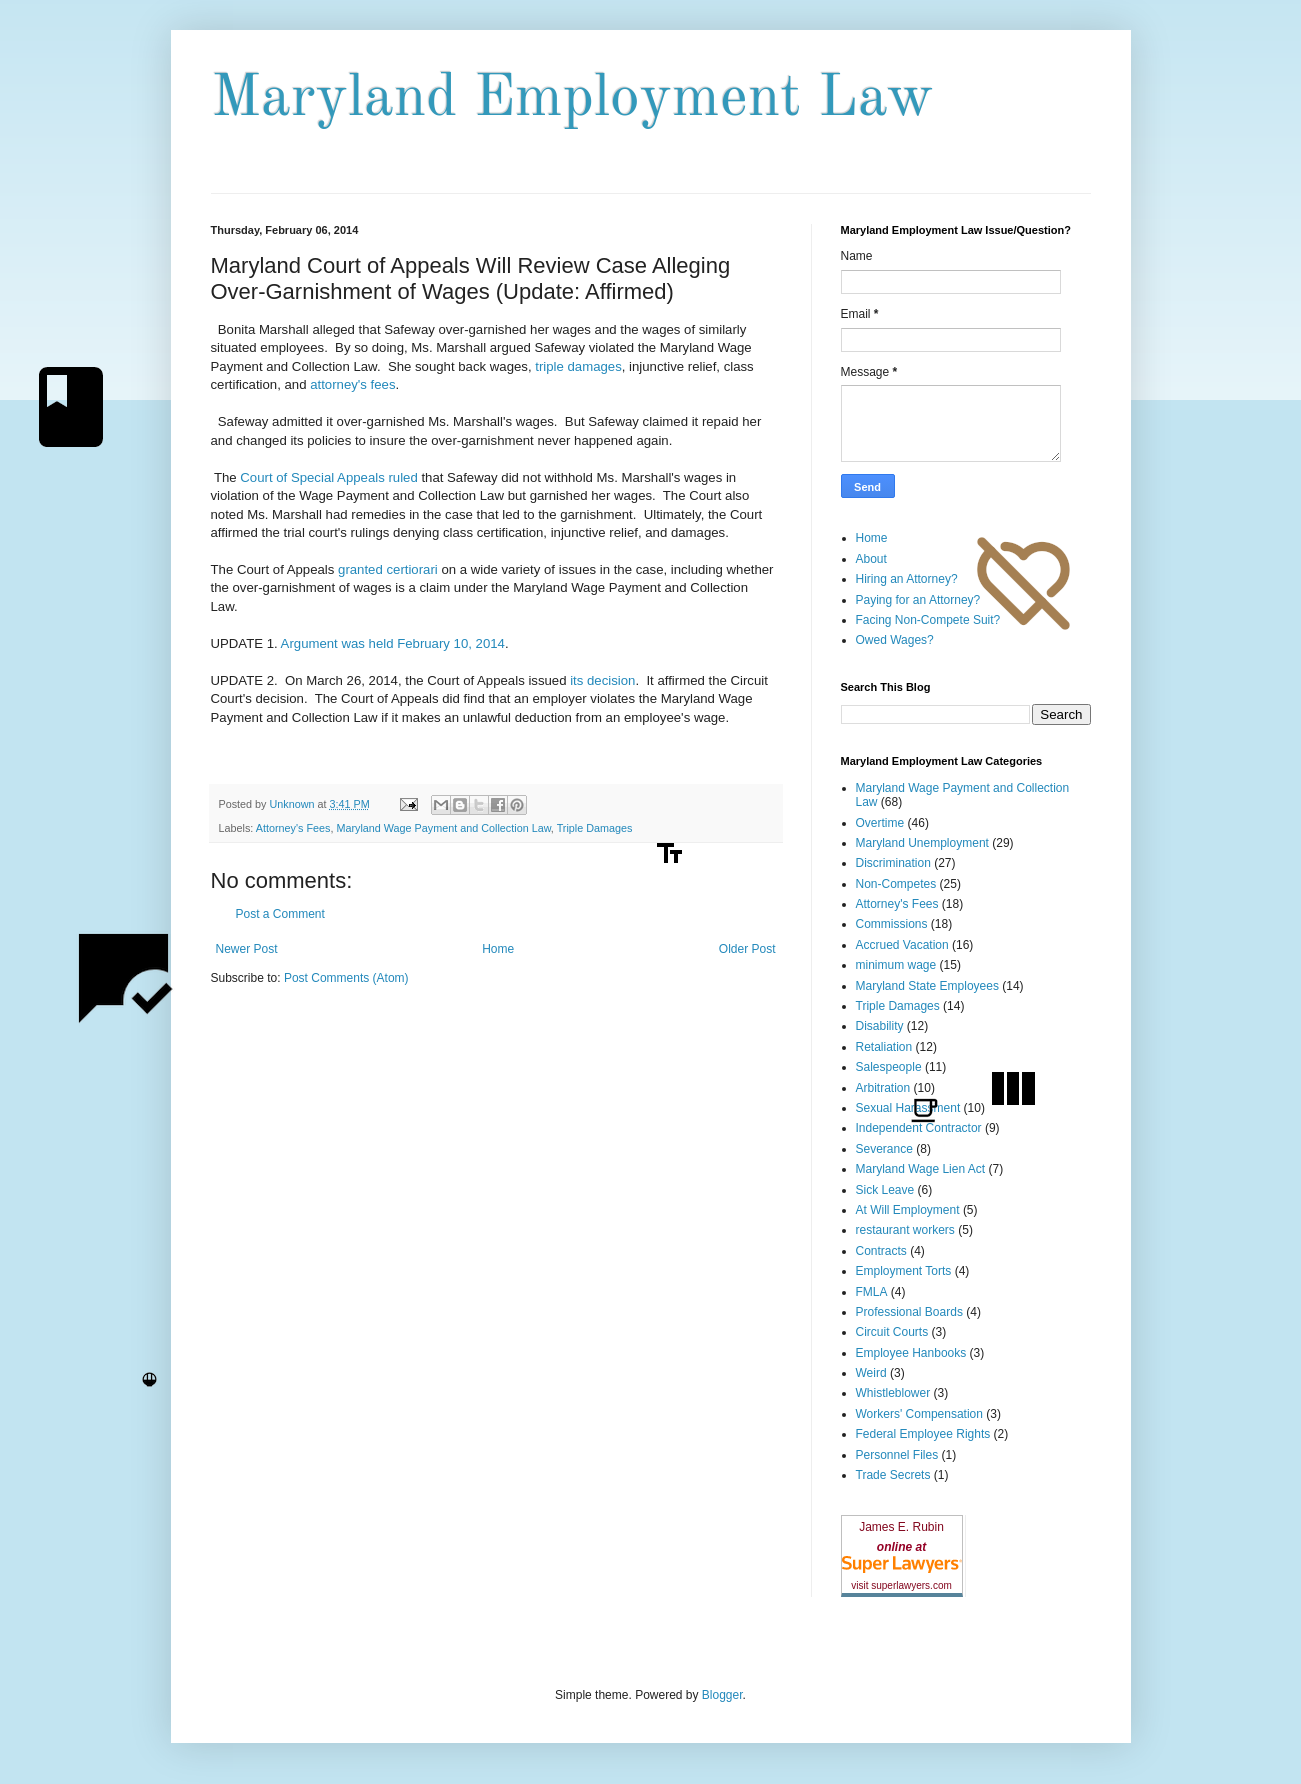 The image size is (1301, 1784). I want to click on find nearby coffee shops or cafes, so click(924, 1110).